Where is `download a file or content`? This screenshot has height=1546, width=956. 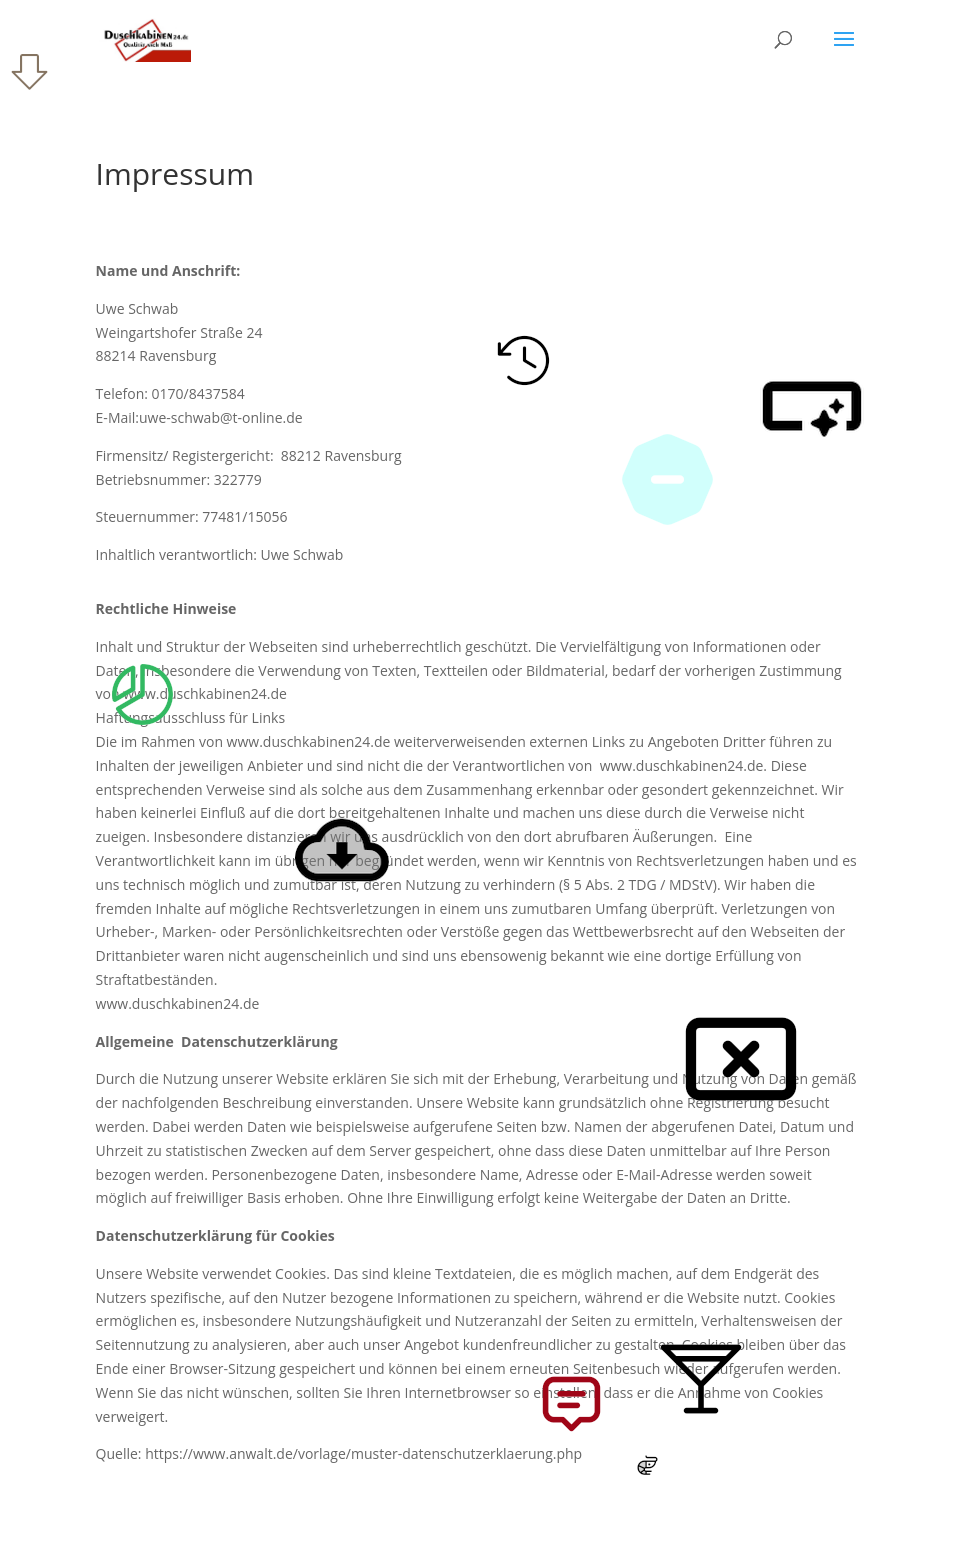
download a file or content is located at coordinates (29, 70).